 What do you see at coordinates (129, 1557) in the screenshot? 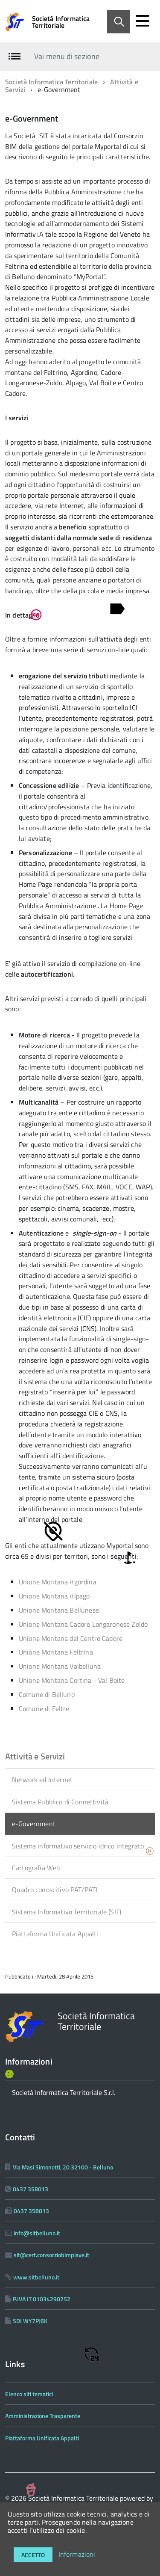
I see `view nearby golf courses` at bounding box center [129, 1557].